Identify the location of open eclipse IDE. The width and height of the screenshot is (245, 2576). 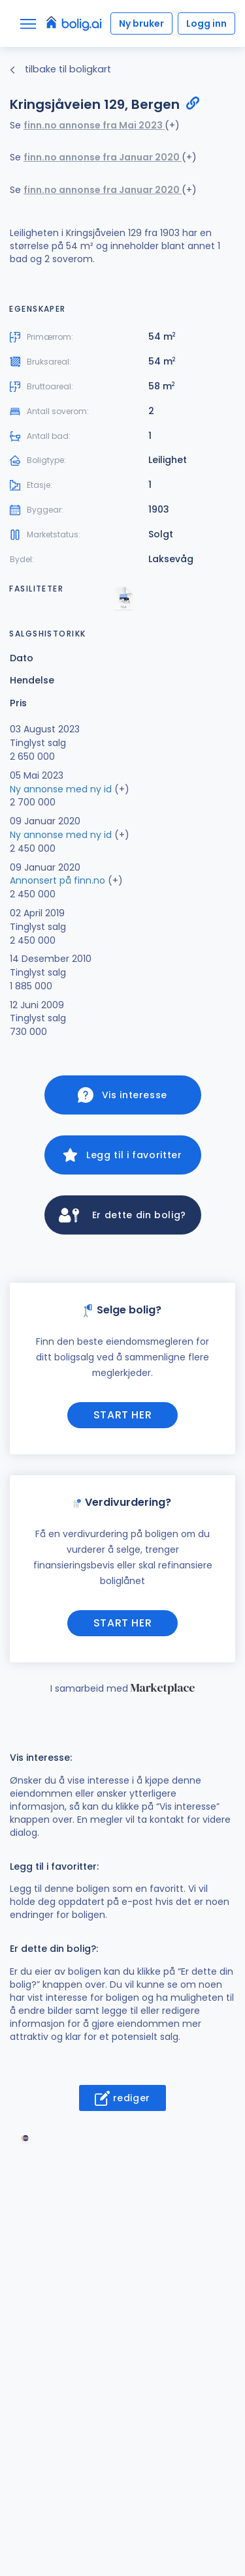
(25, 2138).